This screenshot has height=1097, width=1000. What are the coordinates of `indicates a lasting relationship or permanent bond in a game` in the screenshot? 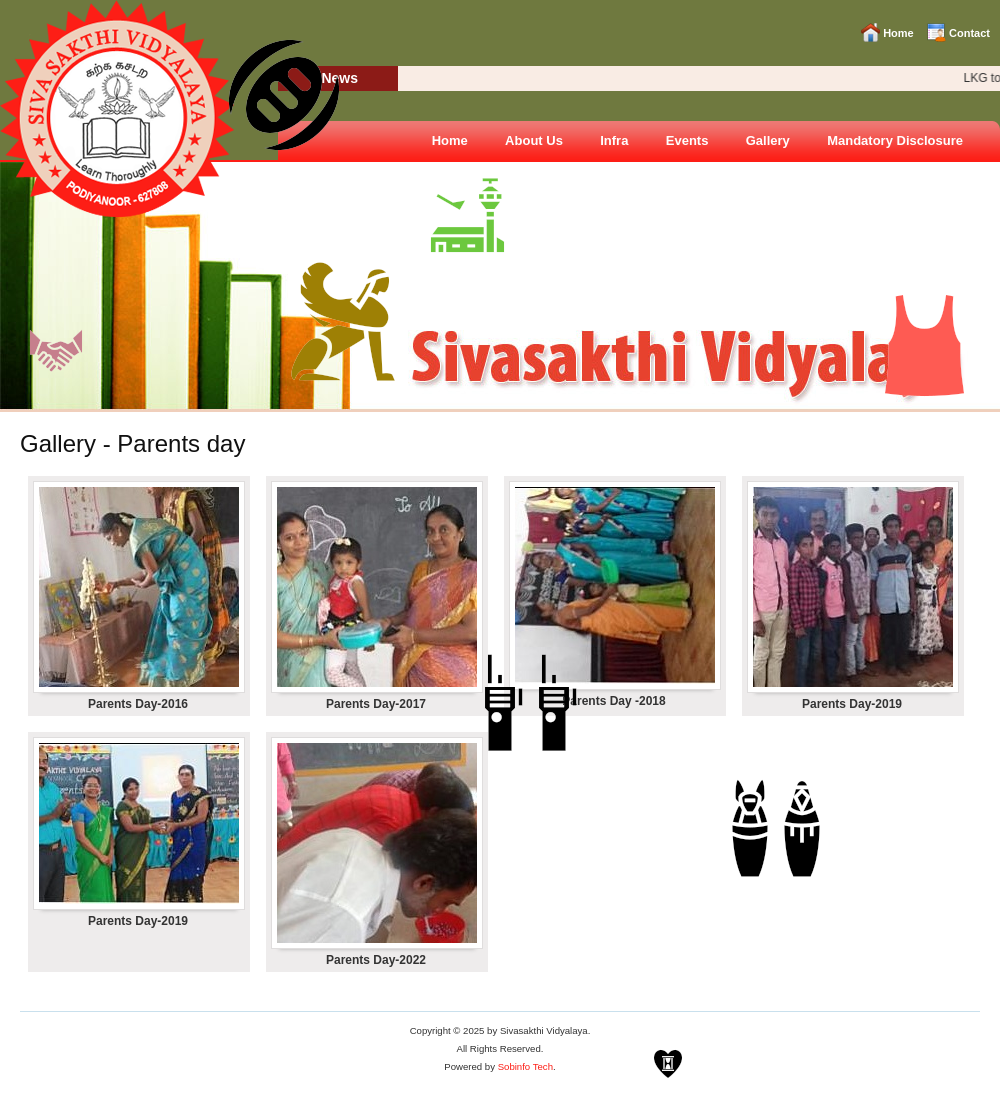 It's located at (668, 1064).